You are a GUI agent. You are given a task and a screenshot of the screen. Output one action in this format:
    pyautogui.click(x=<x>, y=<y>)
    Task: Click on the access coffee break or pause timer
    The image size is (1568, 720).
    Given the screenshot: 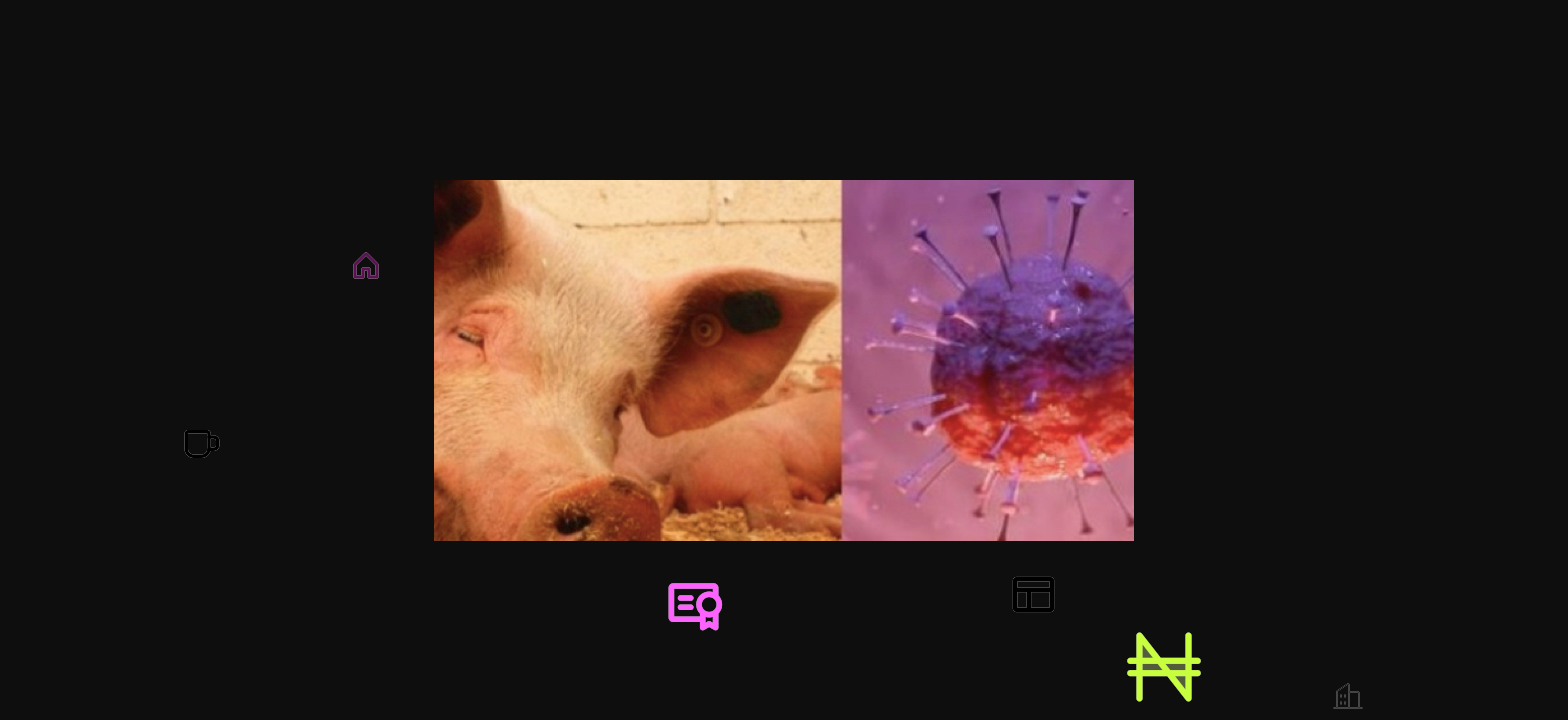 What is the action you would take?
    pyautogui.click(x=202, y=444)
    